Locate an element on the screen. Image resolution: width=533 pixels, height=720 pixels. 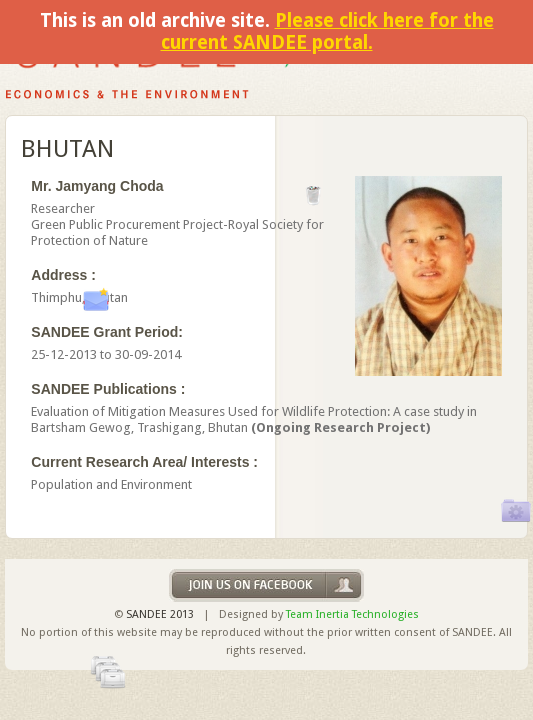
adjust parameter behavior settings is located at coordinates (226, 156).